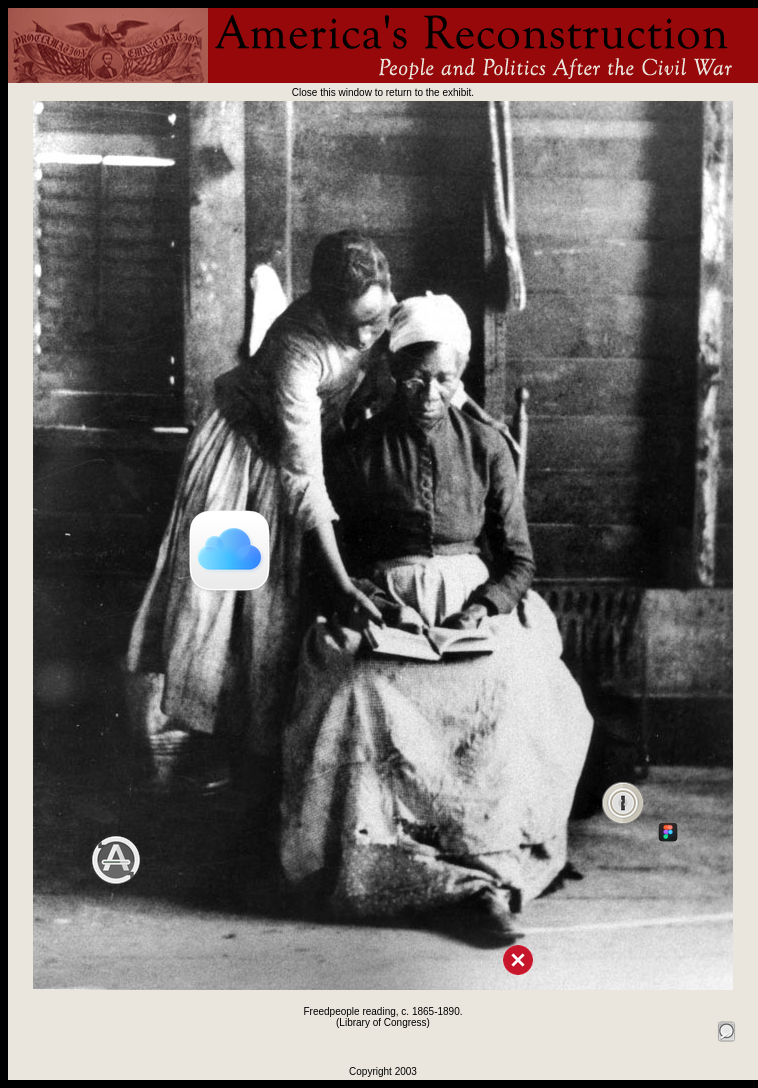  I want to click on open disk utility application, so click(726, 1031).